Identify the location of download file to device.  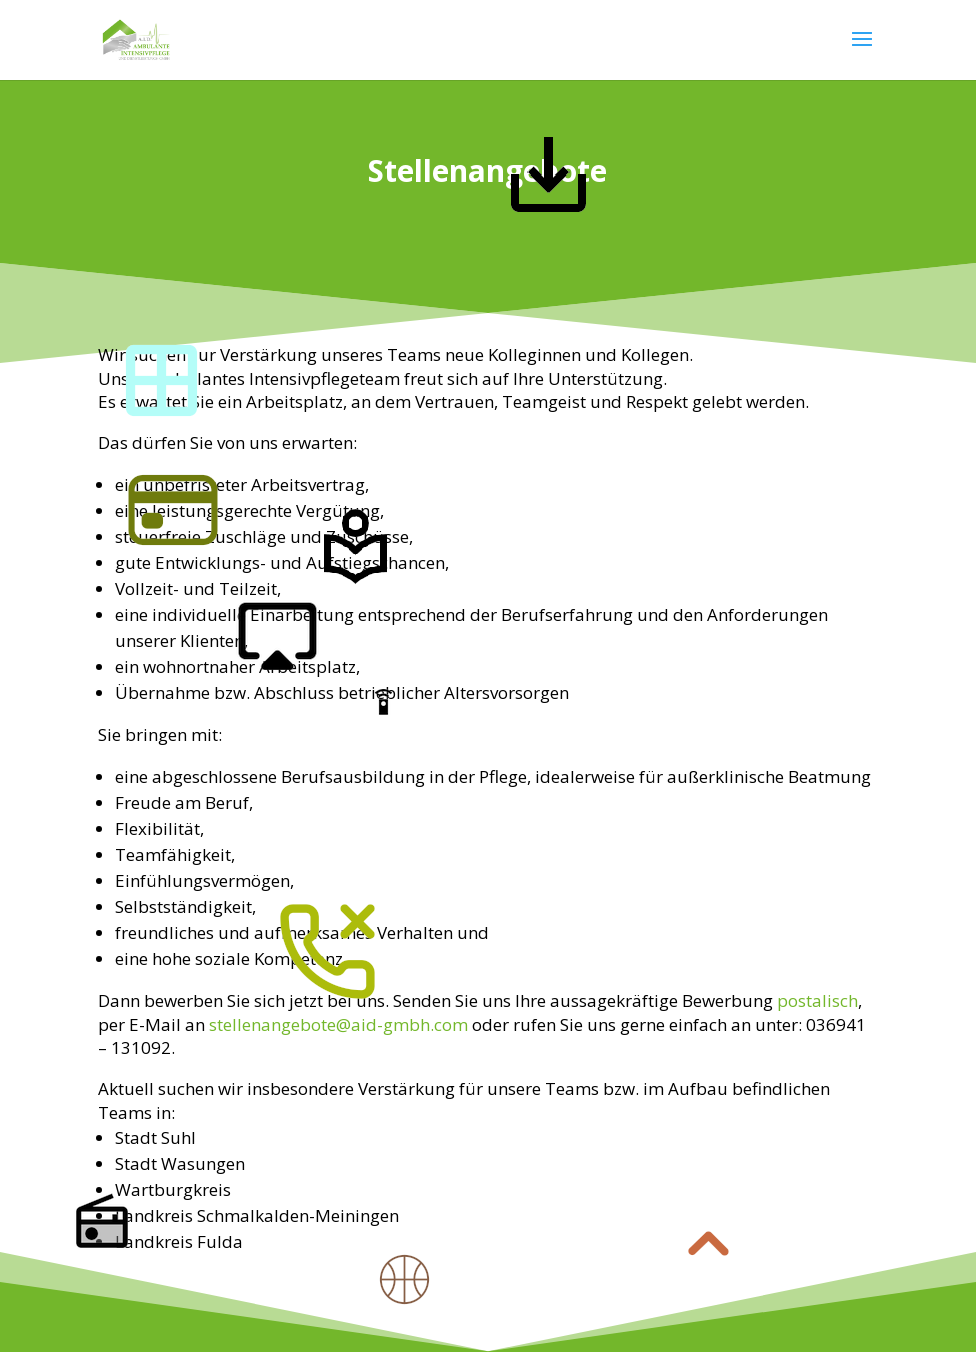
(548, 174).